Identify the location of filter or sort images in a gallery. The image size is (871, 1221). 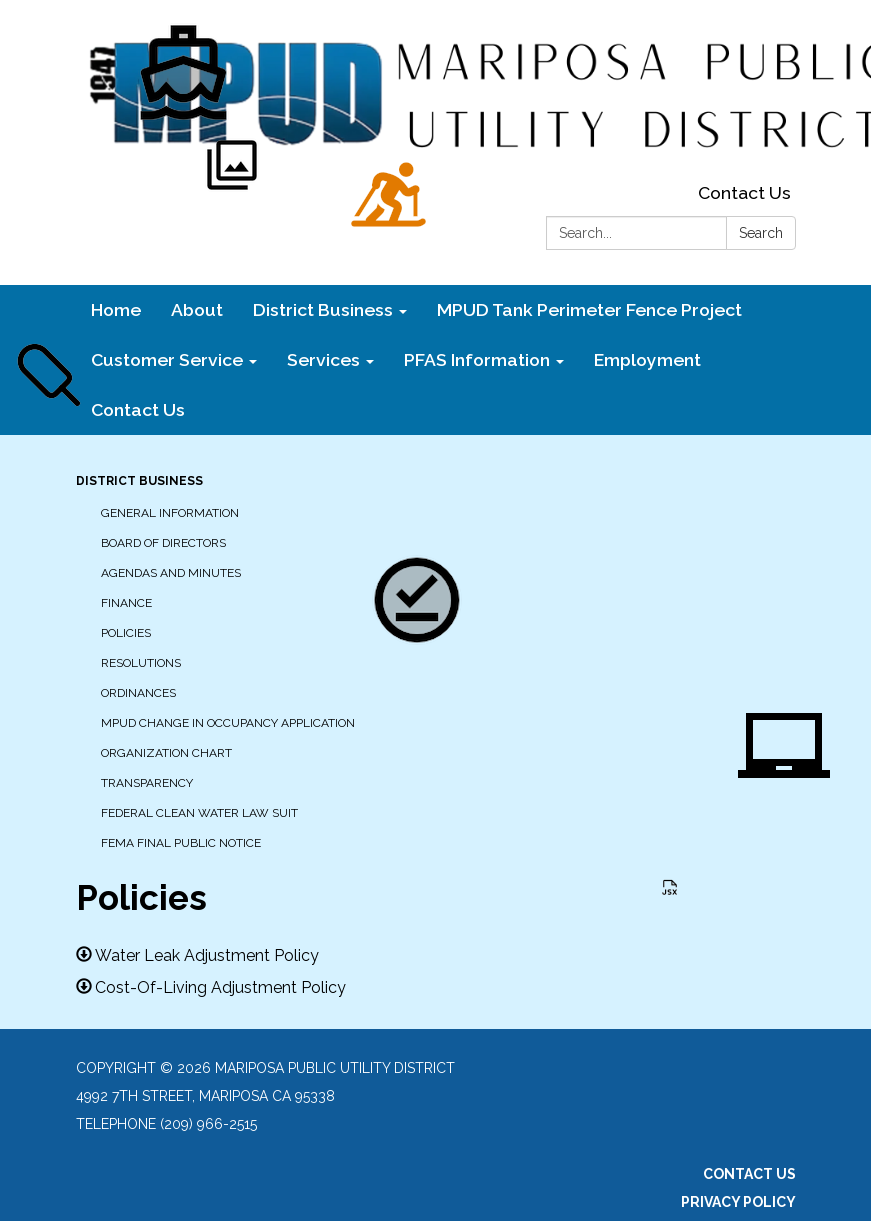
(232, 165).